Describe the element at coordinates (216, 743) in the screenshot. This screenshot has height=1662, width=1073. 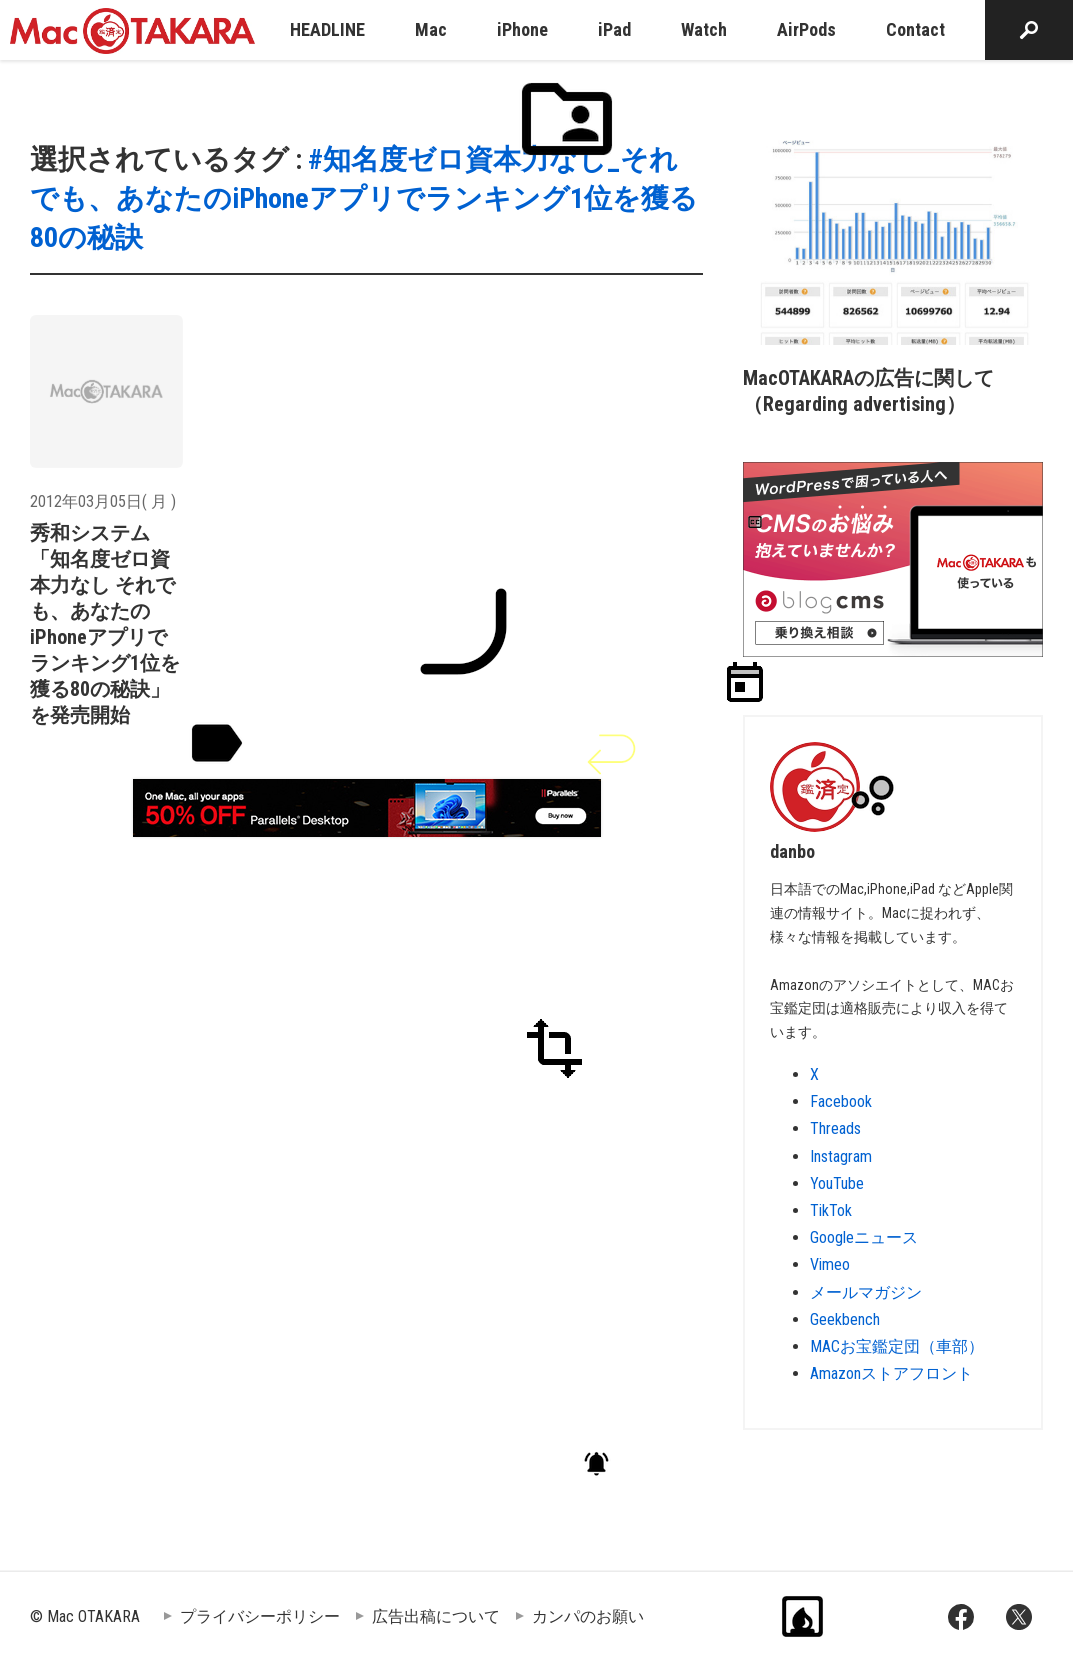
I see `add or apply a label to an item` at that location.